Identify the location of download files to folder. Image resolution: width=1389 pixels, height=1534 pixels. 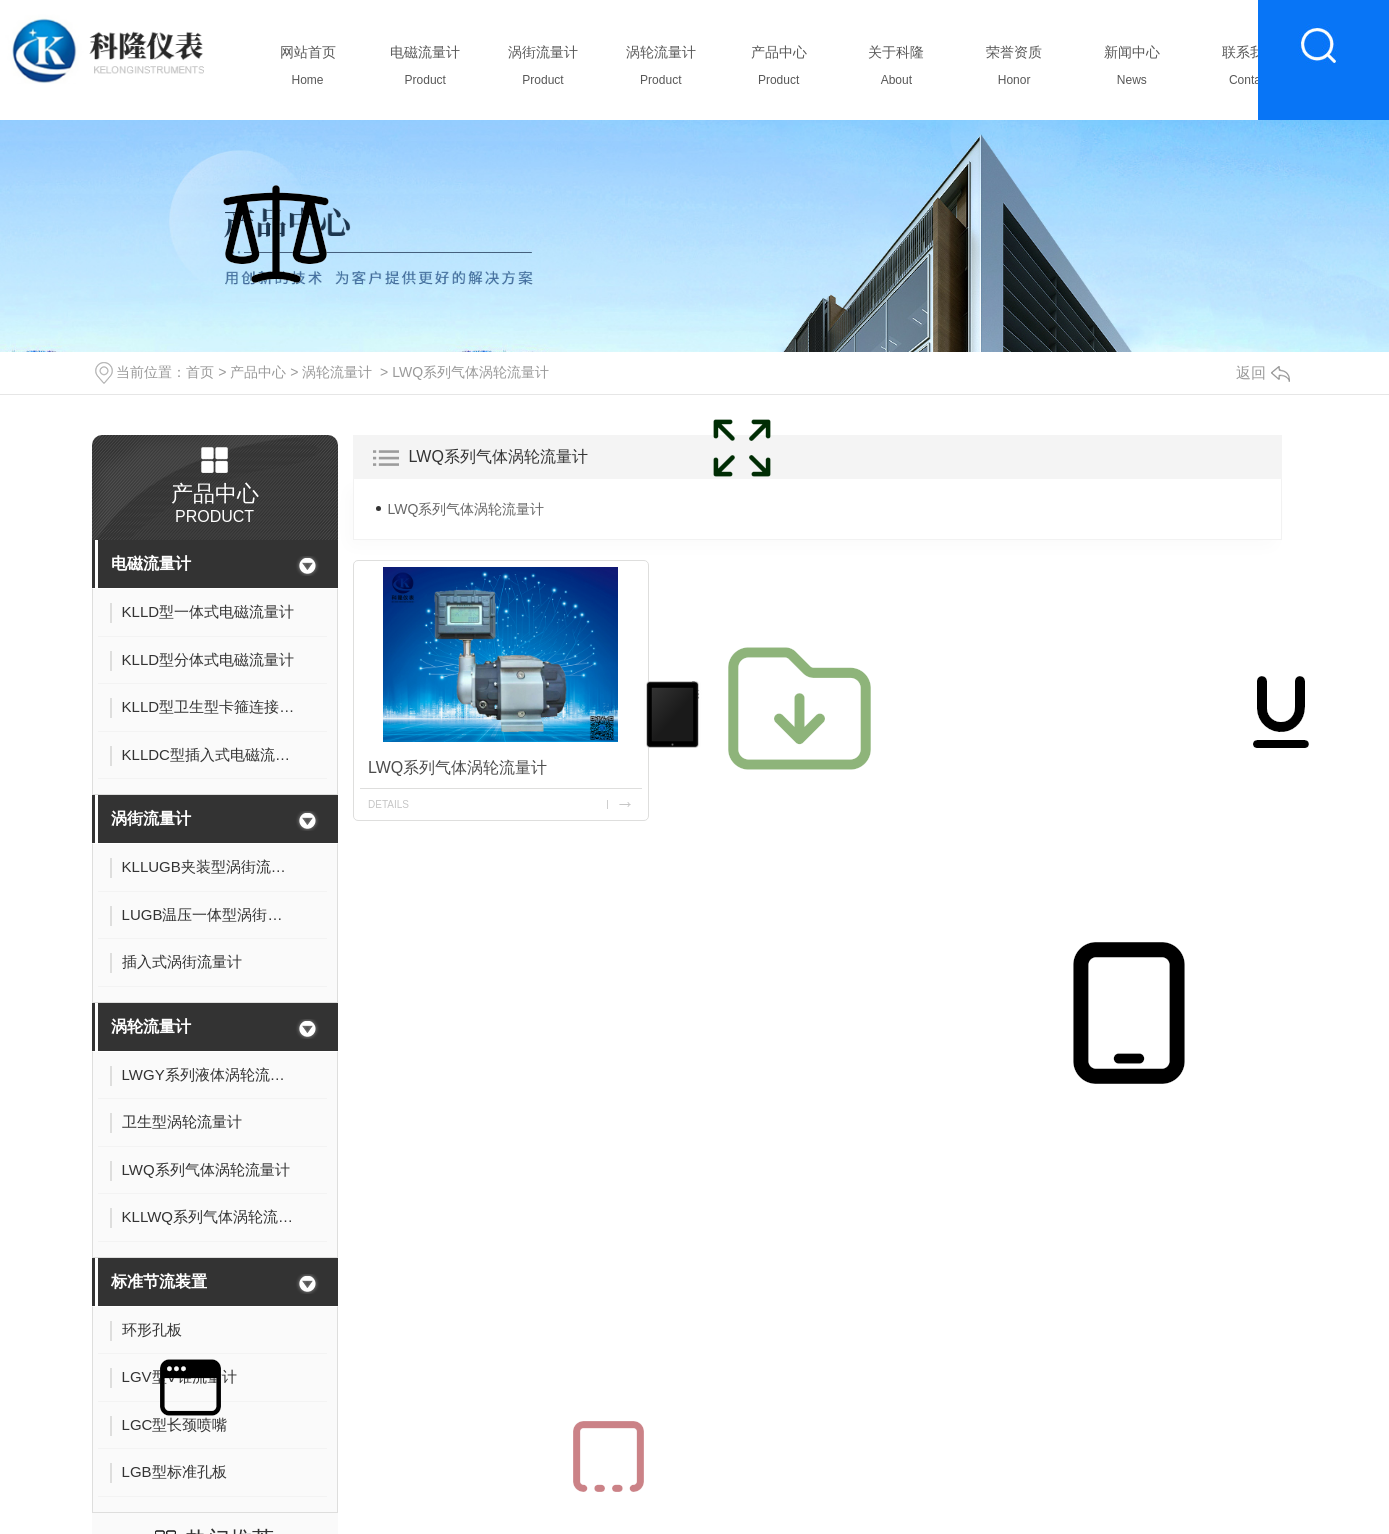
(799, 708).